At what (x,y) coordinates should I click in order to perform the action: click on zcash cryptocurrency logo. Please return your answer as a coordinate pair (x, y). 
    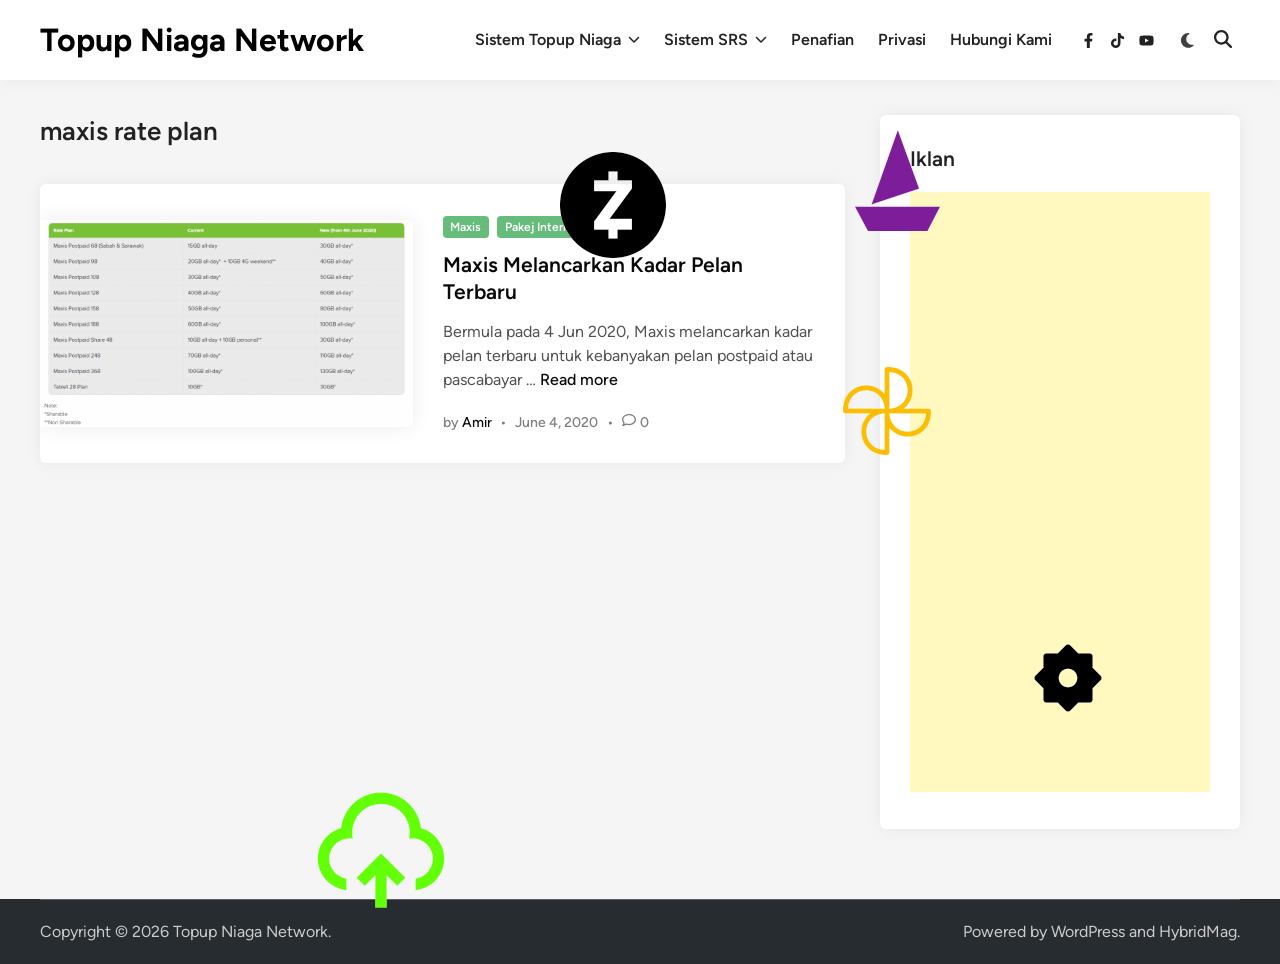
    Looking at the image, I should click on (613, 205).